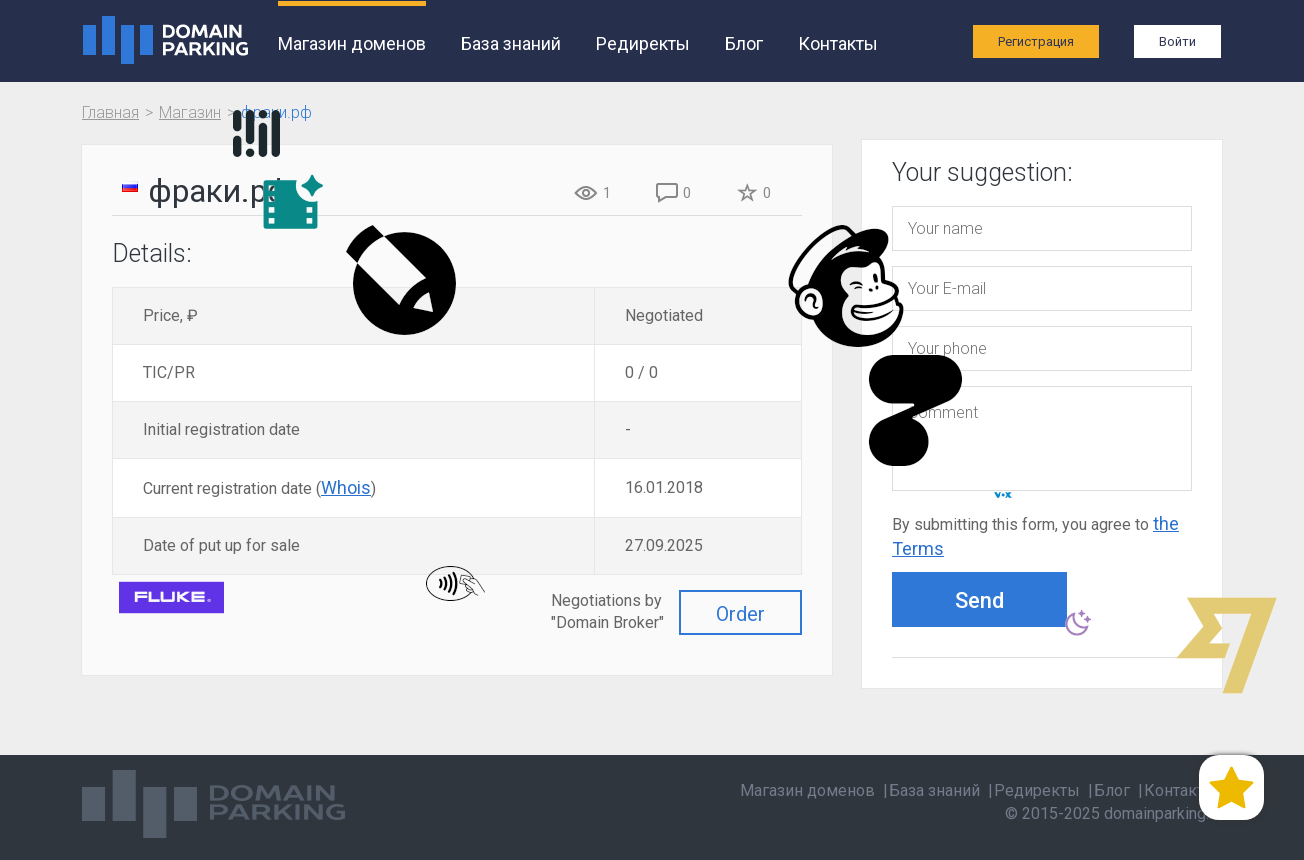 Image resolution: width=1304 pixels, height=860 pixels. I want to click on open LiveJournal app, so click(401, 280).